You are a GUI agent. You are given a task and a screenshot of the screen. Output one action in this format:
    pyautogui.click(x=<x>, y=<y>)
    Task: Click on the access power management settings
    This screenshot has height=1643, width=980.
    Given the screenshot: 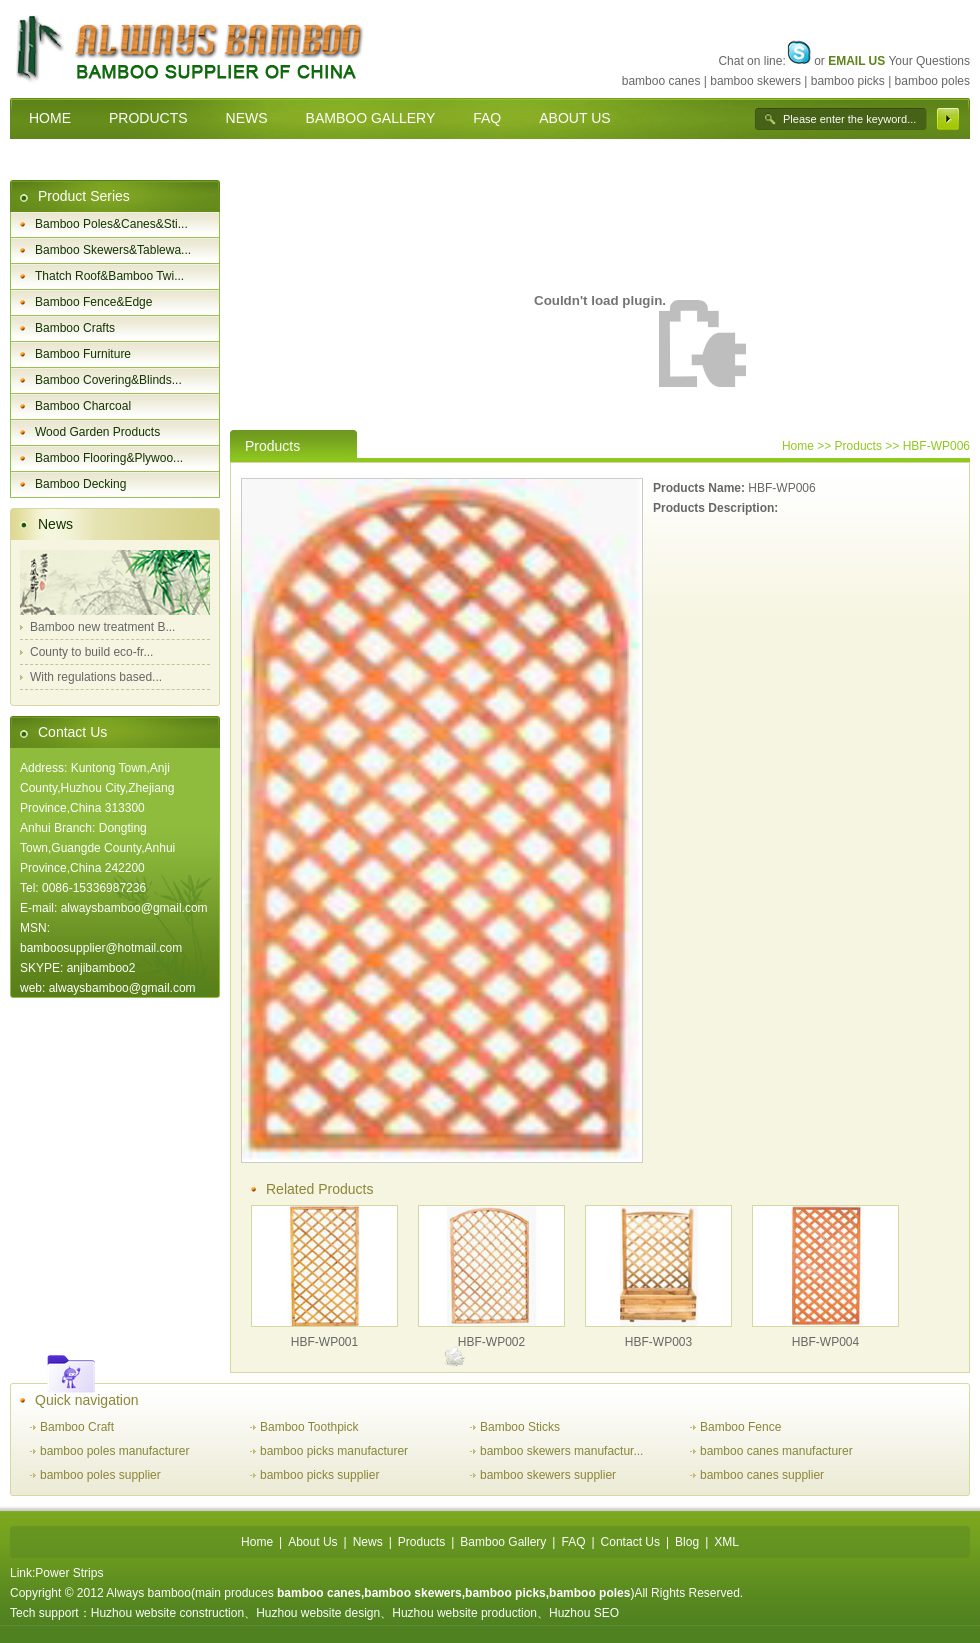 What is the action you would take?
    pyautogui.click(x=702, y=343)
    